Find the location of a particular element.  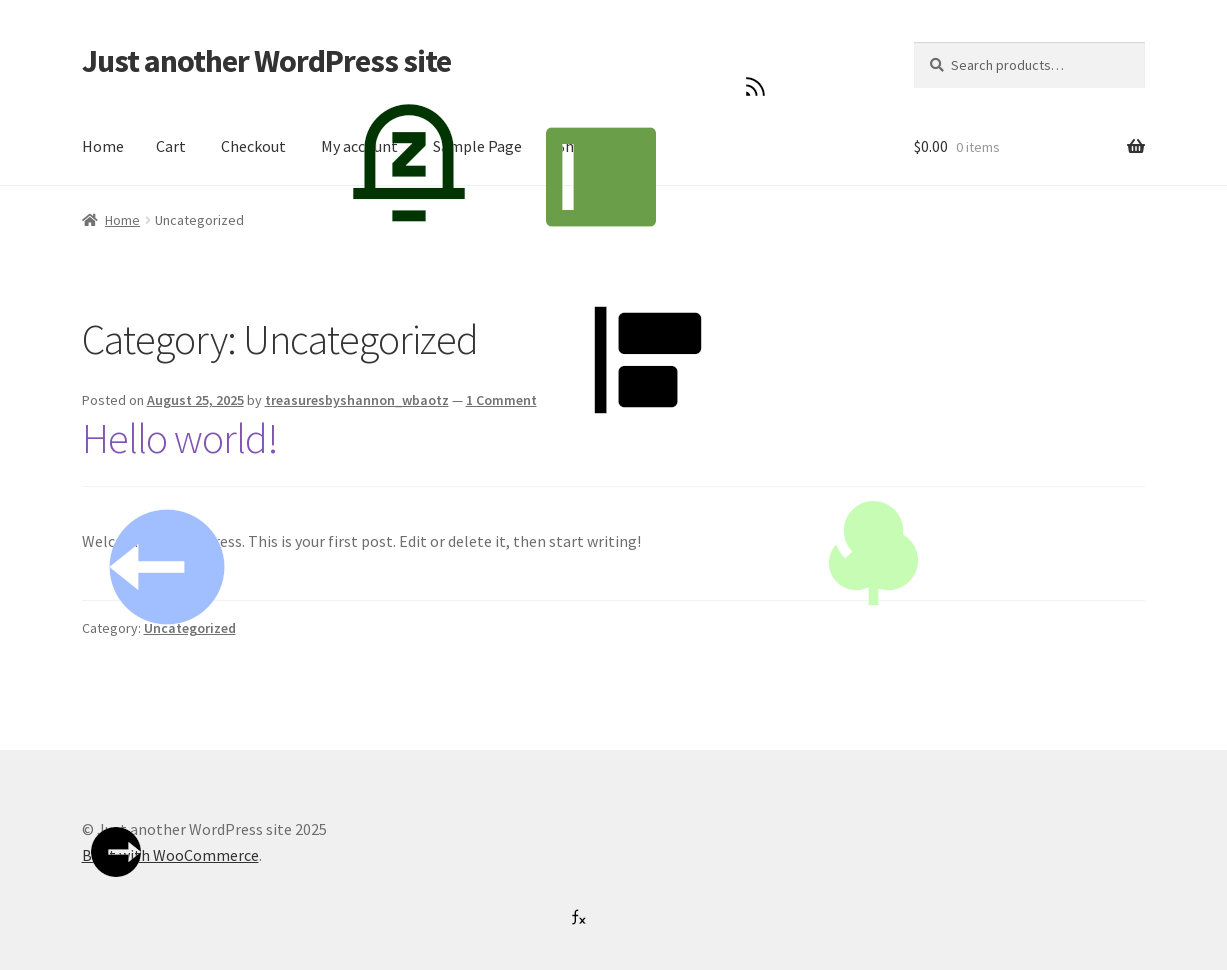

toggle left sidebar panel is located at coordinates (601, 177).